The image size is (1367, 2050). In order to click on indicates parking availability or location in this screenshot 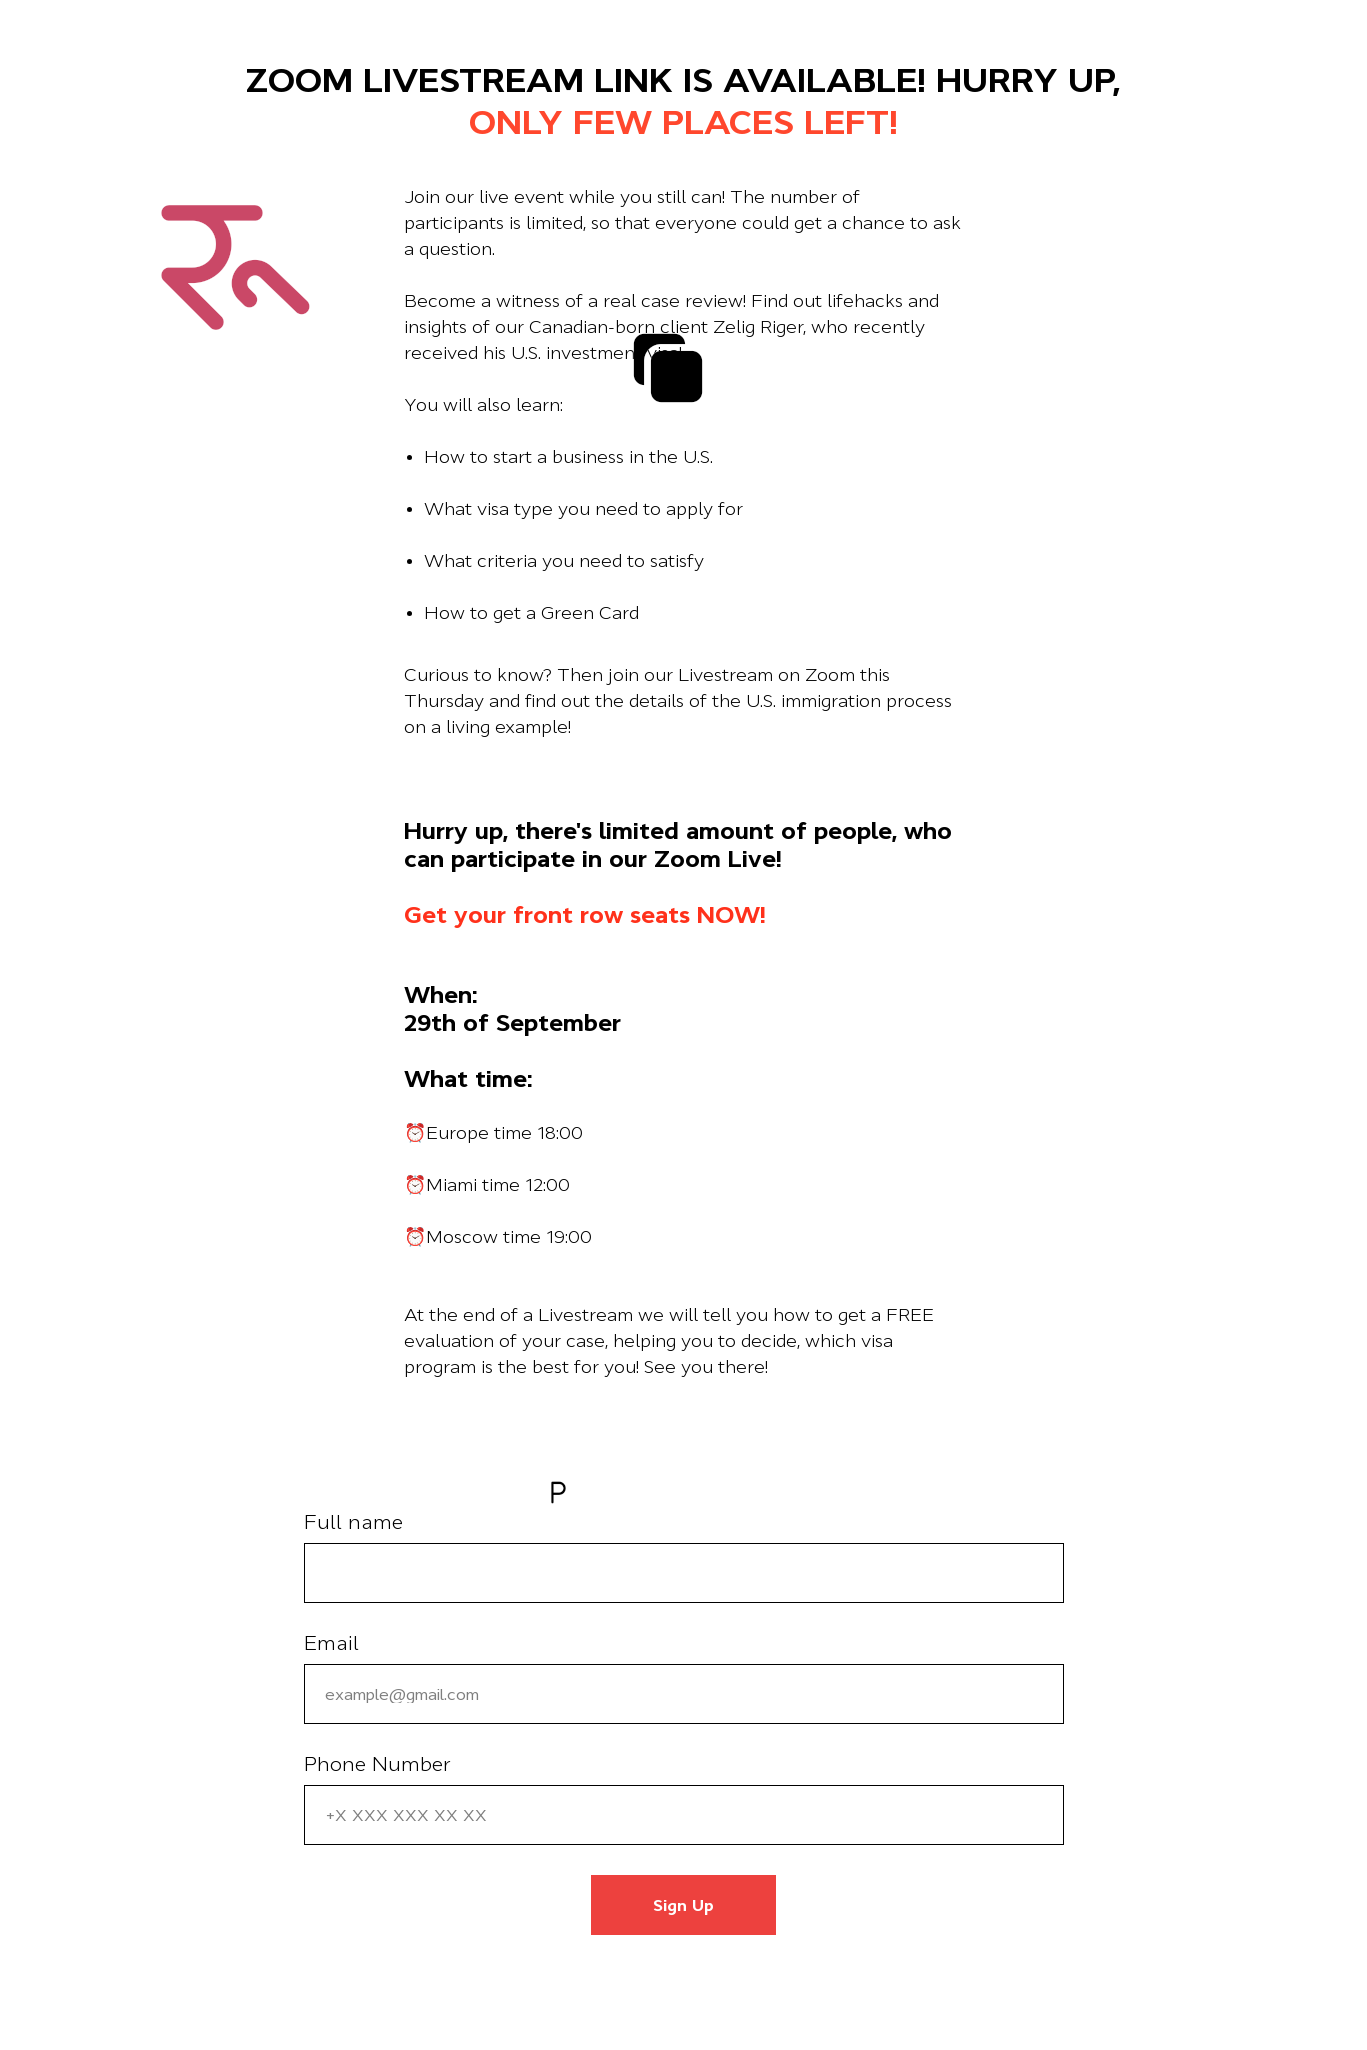, I will do `click(558, 1492)`.